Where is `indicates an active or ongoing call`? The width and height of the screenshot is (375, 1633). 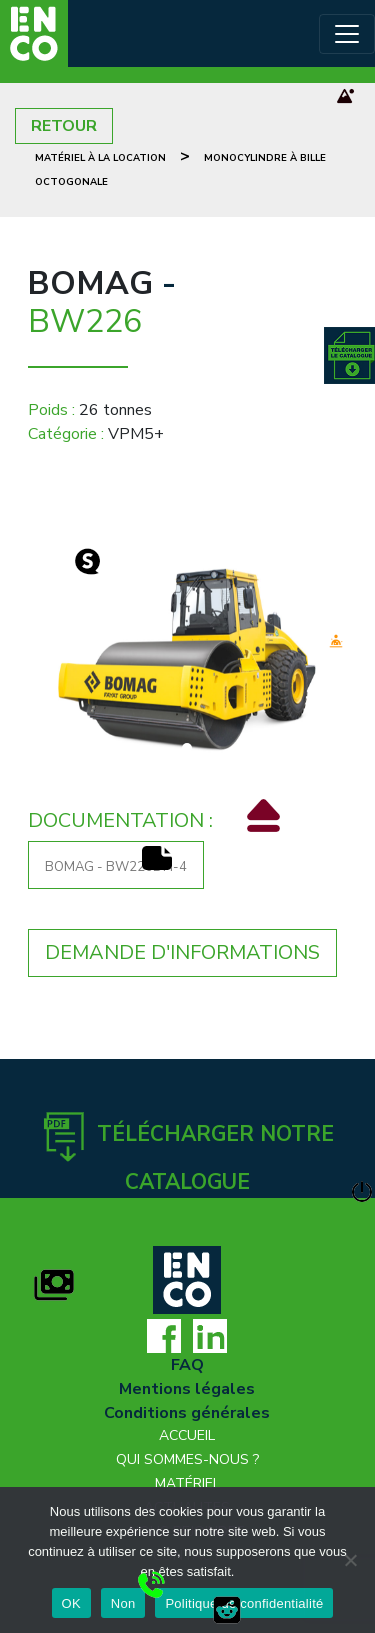 indicates an active or ongoing call is located at coordinates (150, 1585).